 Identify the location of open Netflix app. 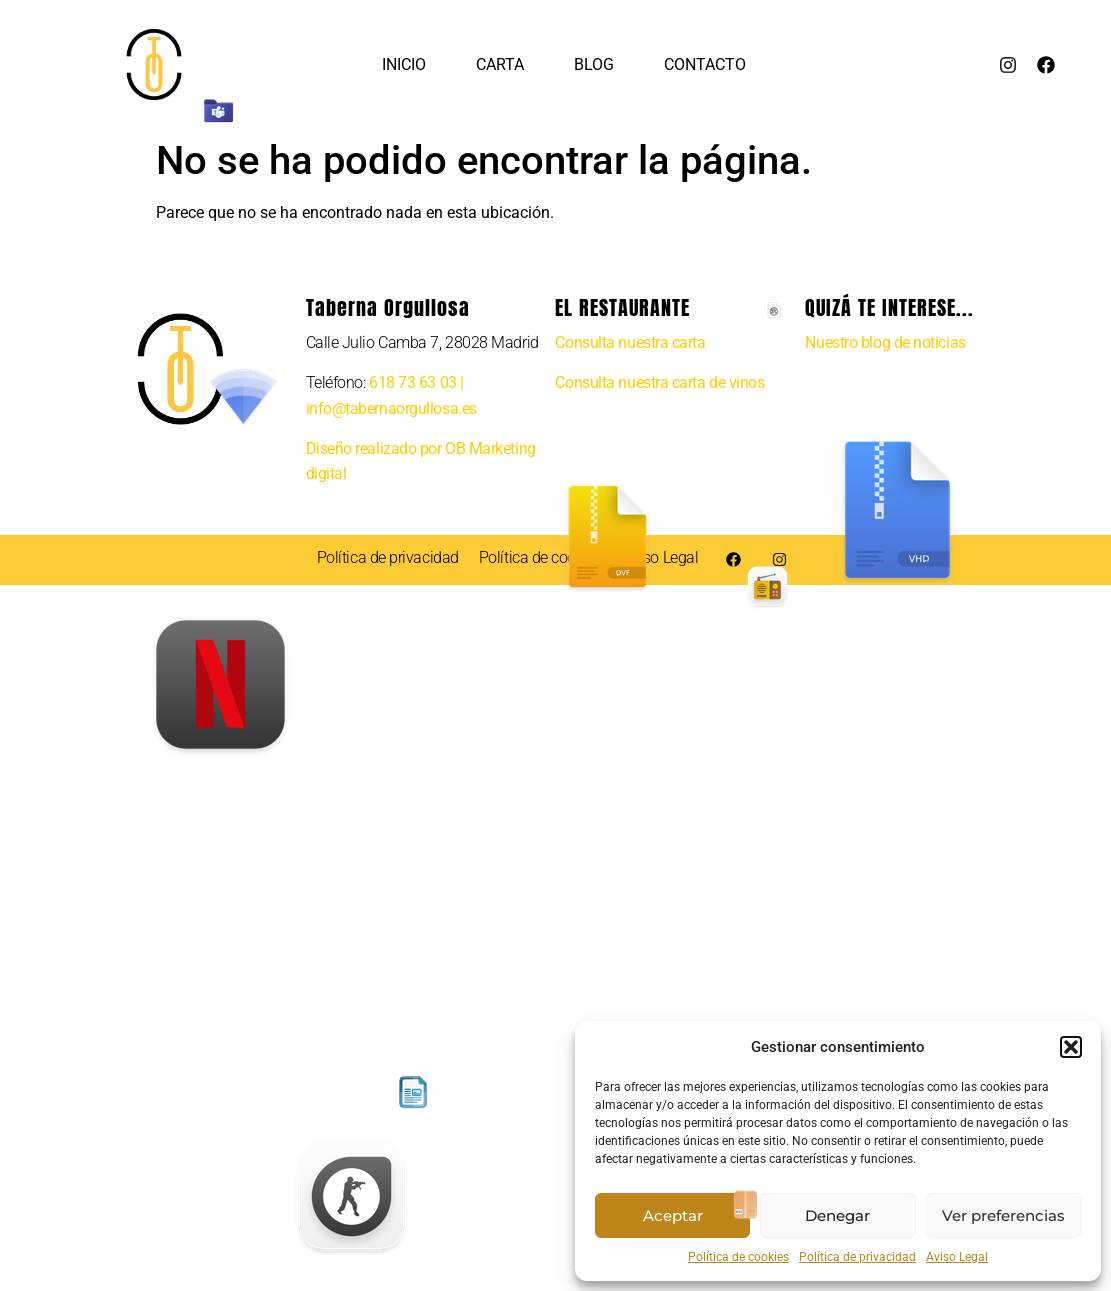
(220, 684).